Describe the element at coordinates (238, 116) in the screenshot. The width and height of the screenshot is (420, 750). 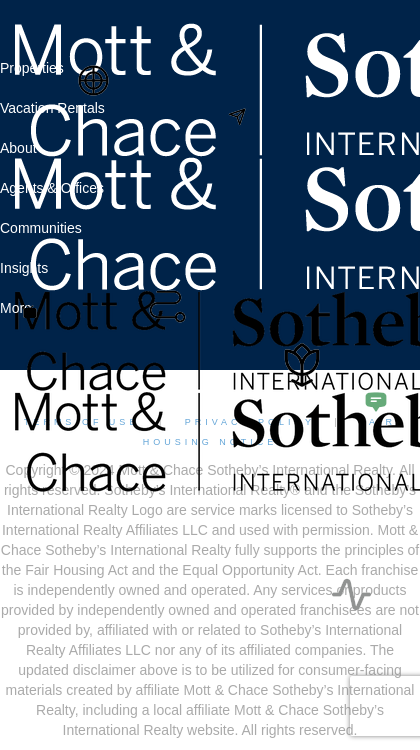
I see `send a message` at that location.